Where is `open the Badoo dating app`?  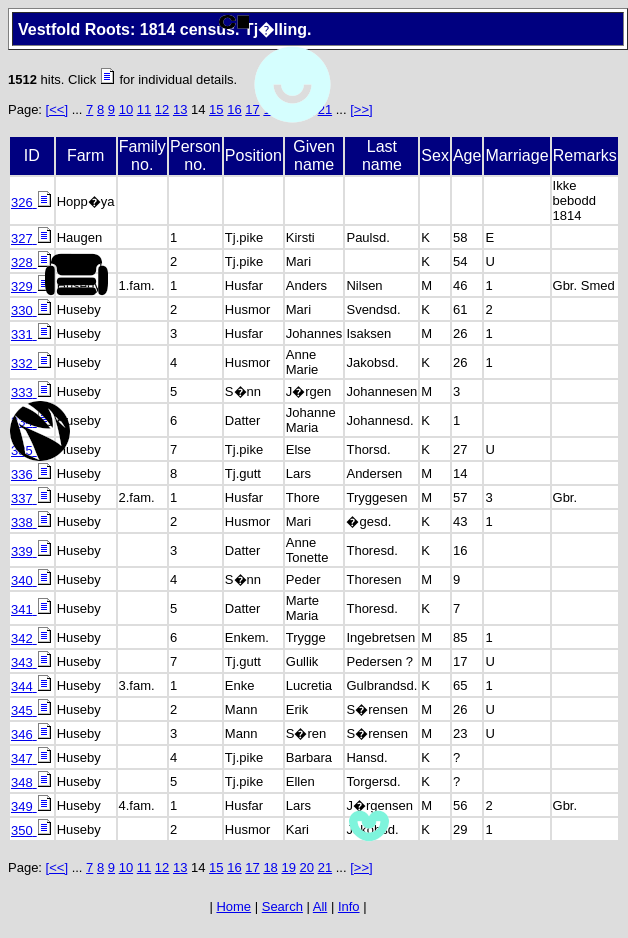
open the Badoo dating app is located at coordinates (369, 826).